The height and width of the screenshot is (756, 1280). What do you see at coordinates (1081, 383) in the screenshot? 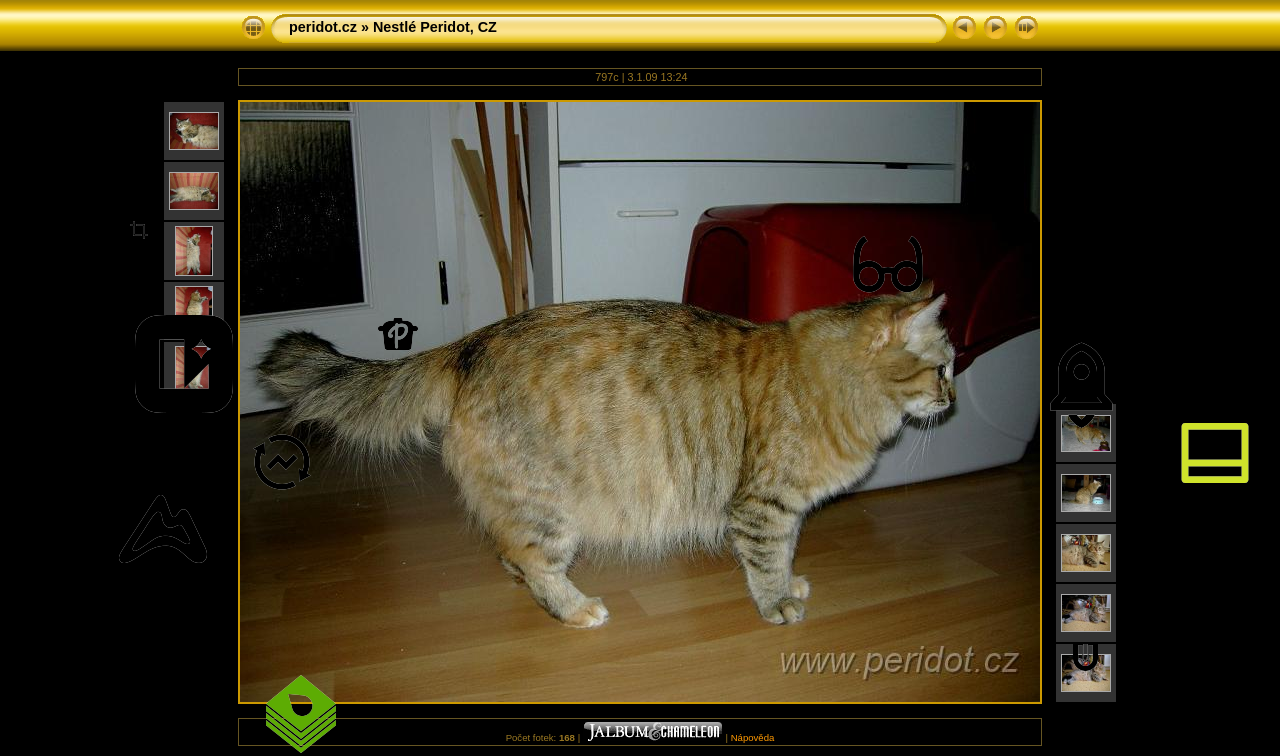
I see `launch or deploy an application` at bounding box center [1081, 383].